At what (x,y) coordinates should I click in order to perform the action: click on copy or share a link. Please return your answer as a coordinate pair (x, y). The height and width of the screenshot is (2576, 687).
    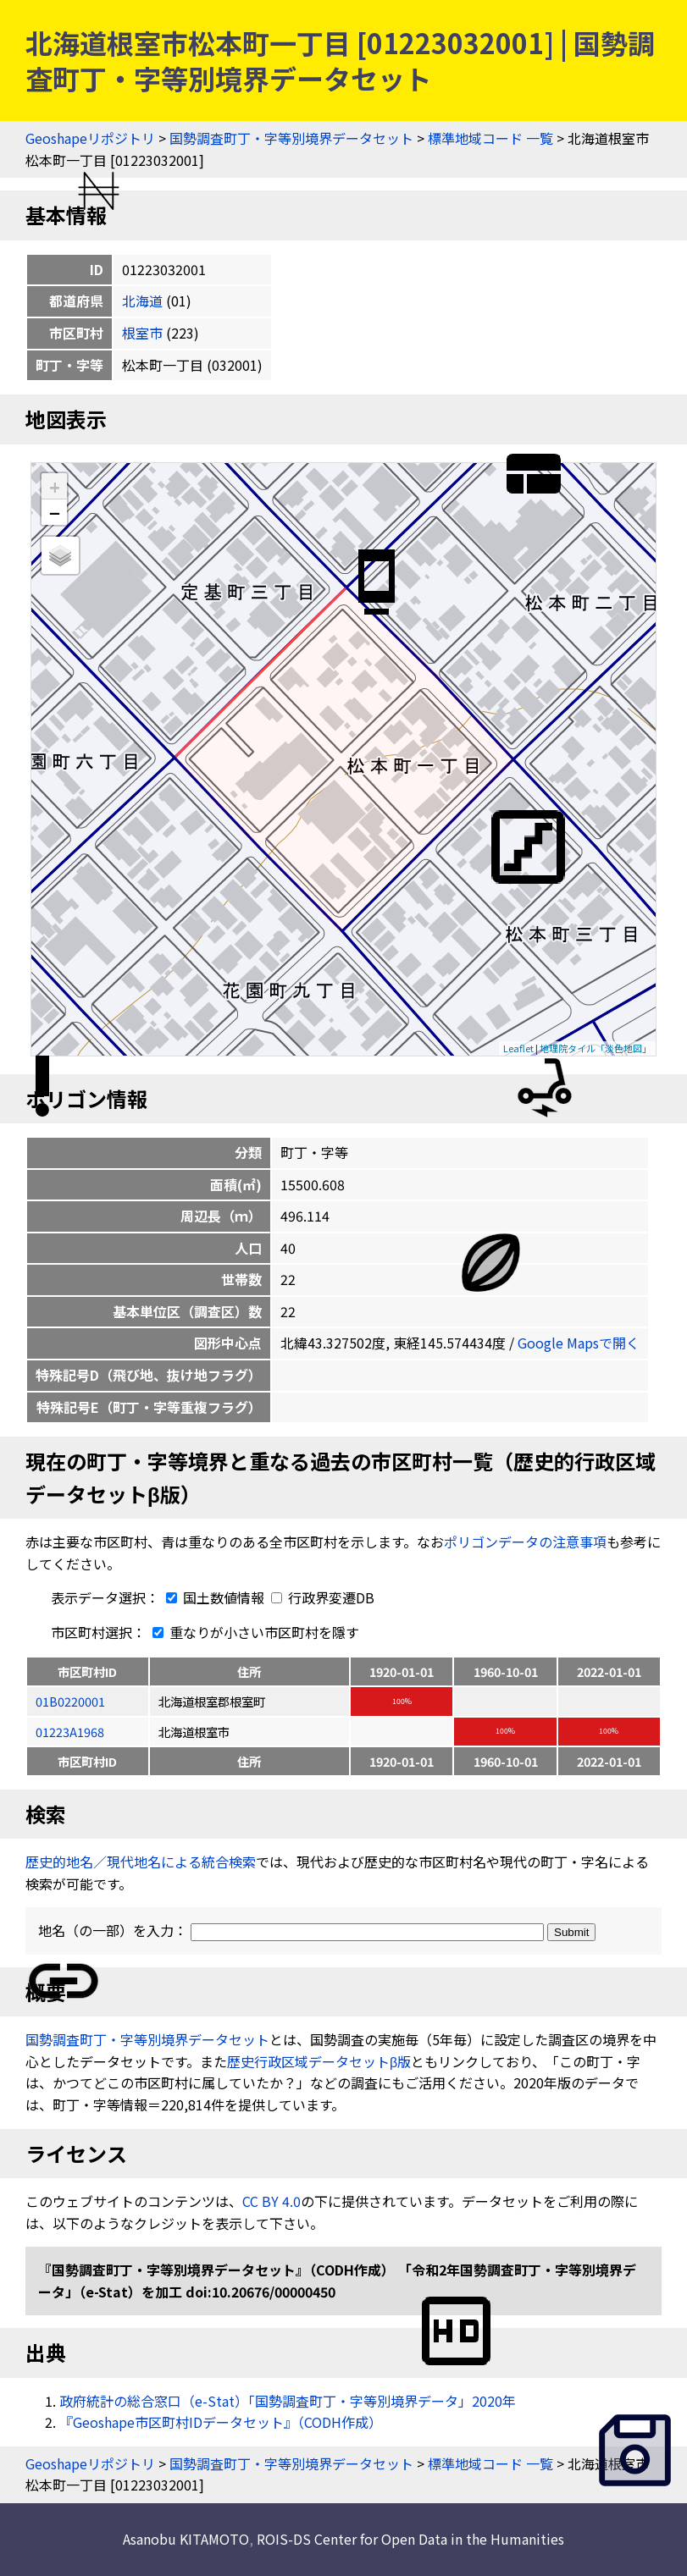
    Looking at the image, I should click on (64, 1981).